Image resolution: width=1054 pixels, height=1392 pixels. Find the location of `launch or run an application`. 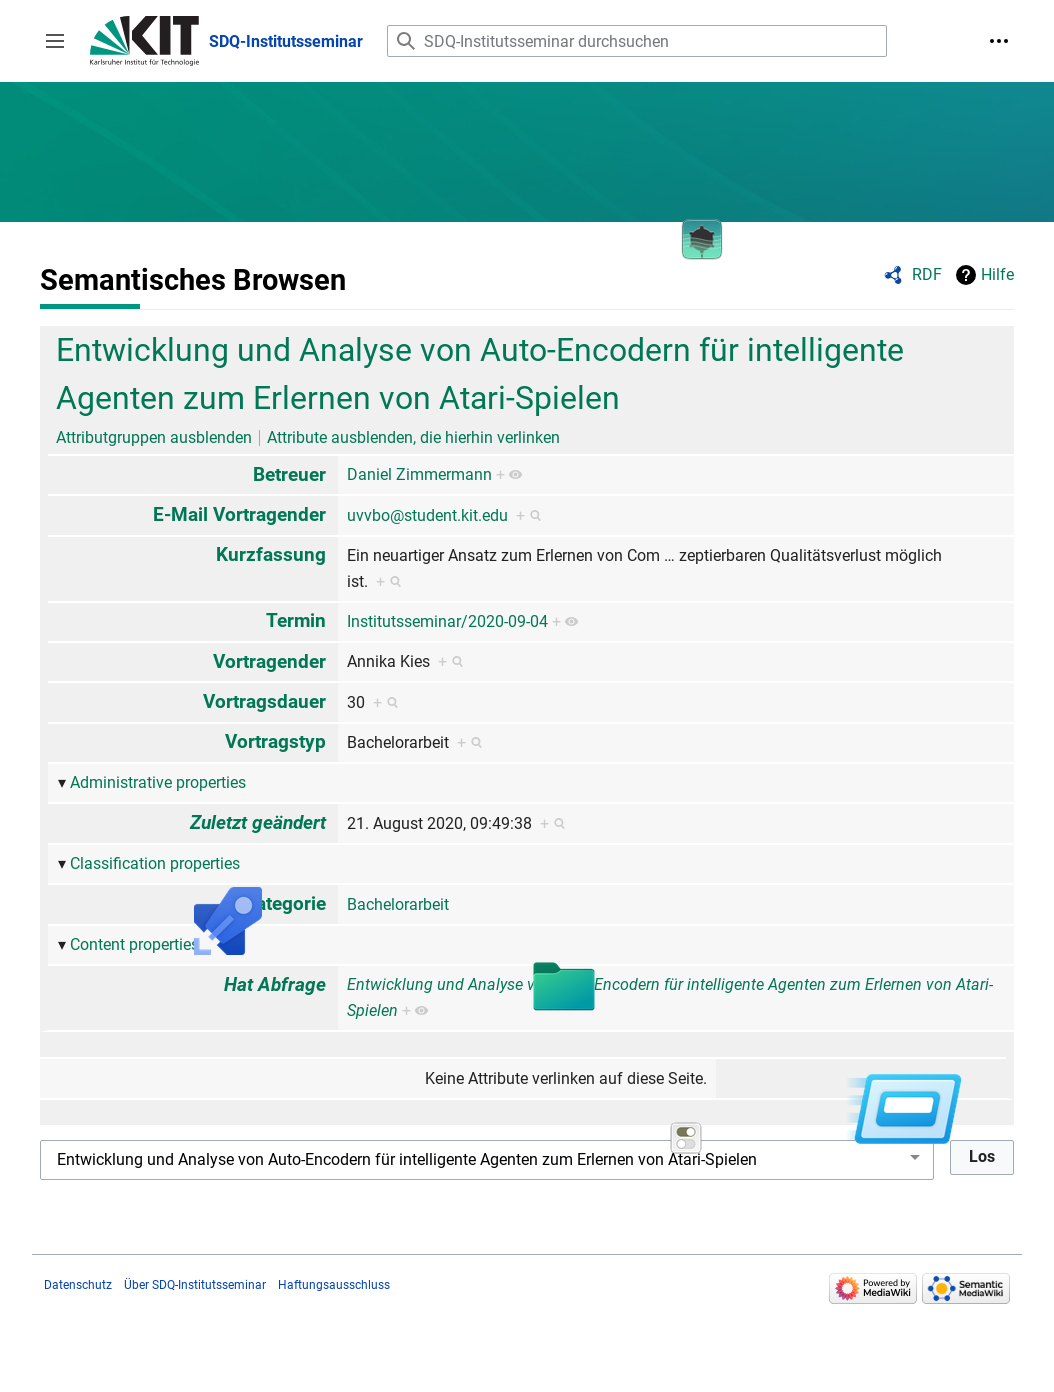

launch or run an application is located at coordinates (908, 1109).